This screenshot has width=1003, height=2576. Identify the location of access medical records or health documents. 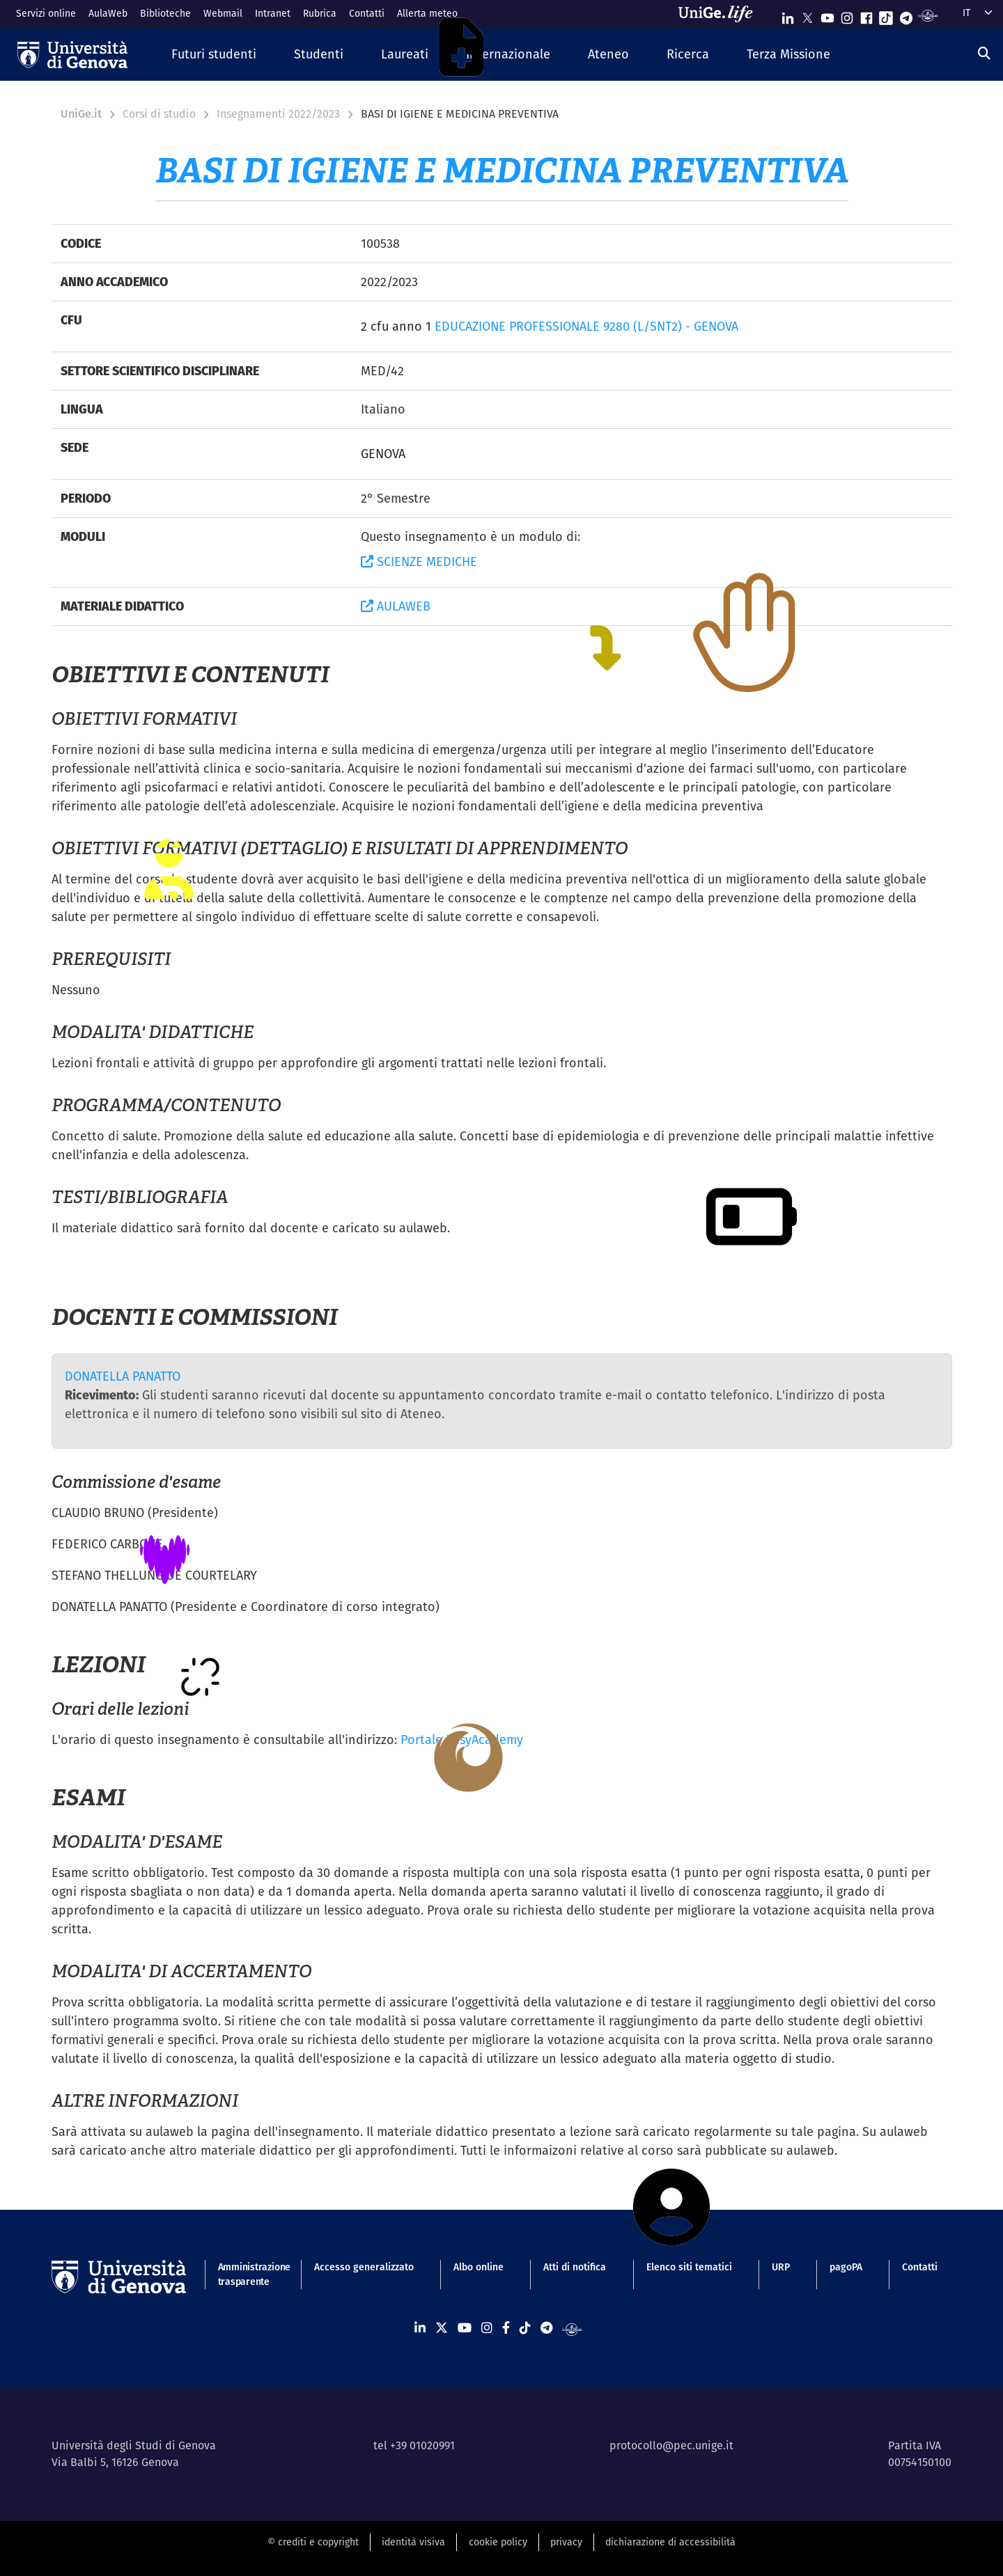
(461, 47).